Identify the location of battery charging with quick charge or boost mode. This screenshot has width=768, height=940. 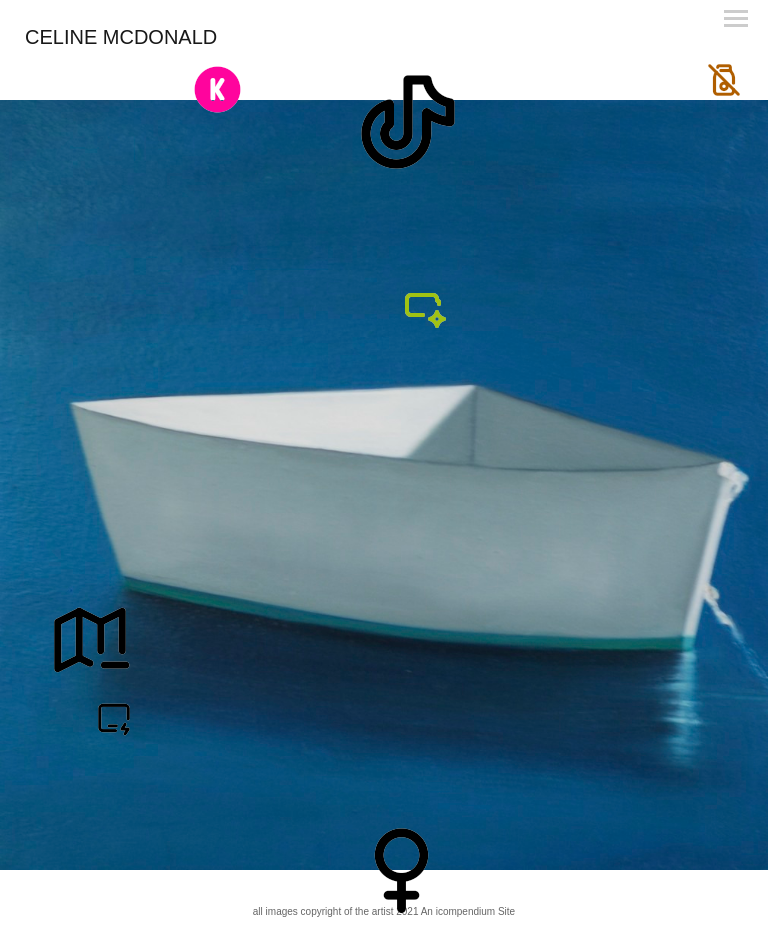
(423, 305).